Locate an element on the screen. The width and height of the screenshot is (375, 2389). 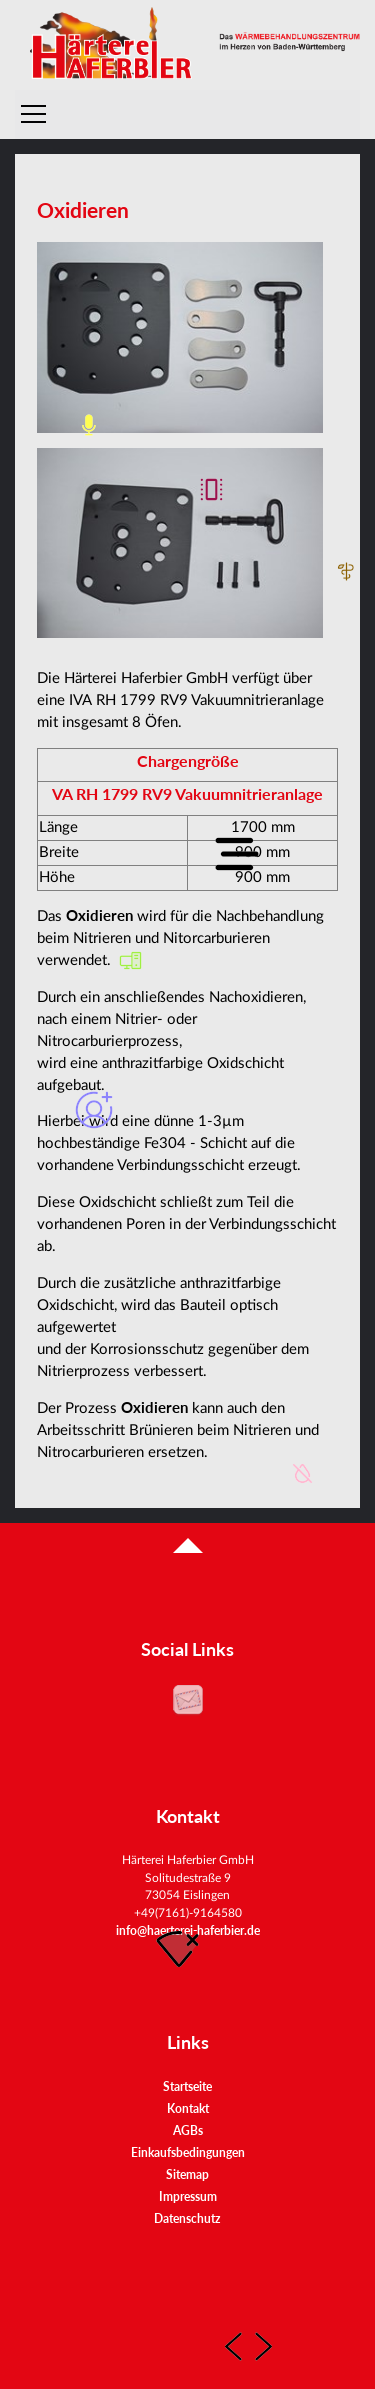
wifi connection unavailable or disconnected is located at coordinates (179, 1949).